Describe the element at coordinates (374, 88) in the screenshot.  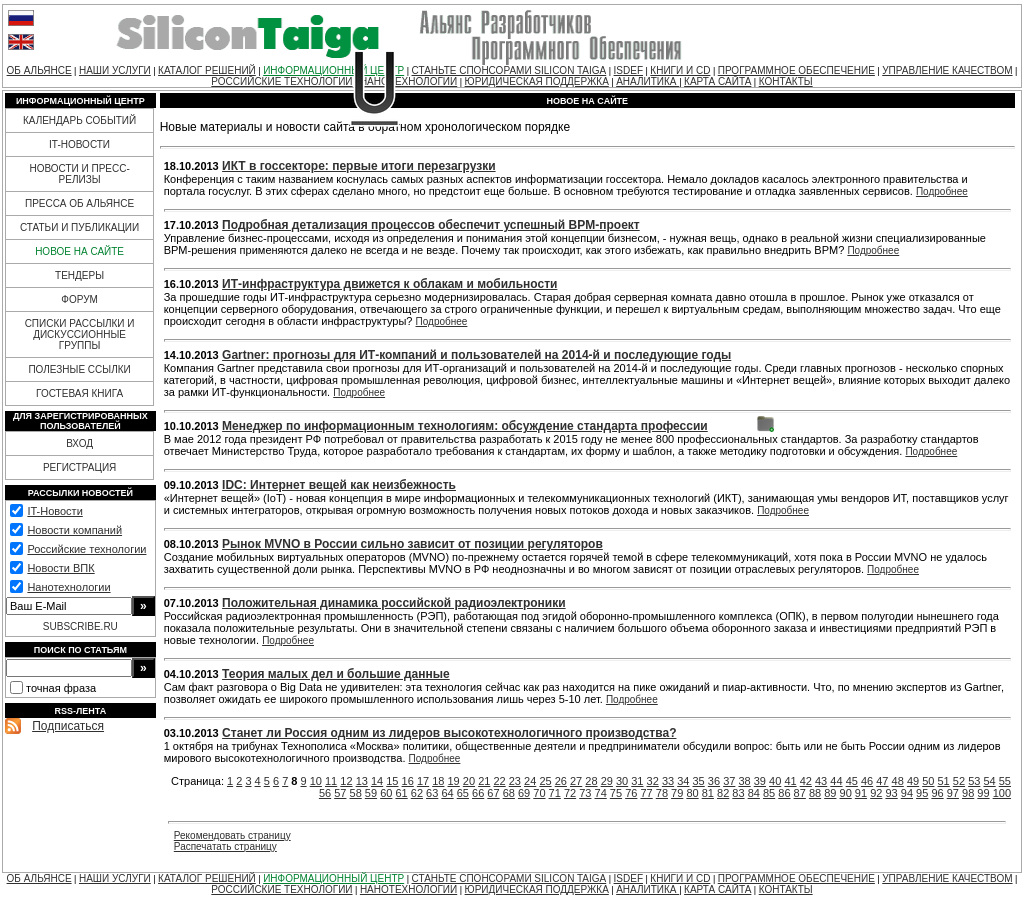
I see `apply underline formatting to selected text` at that location.